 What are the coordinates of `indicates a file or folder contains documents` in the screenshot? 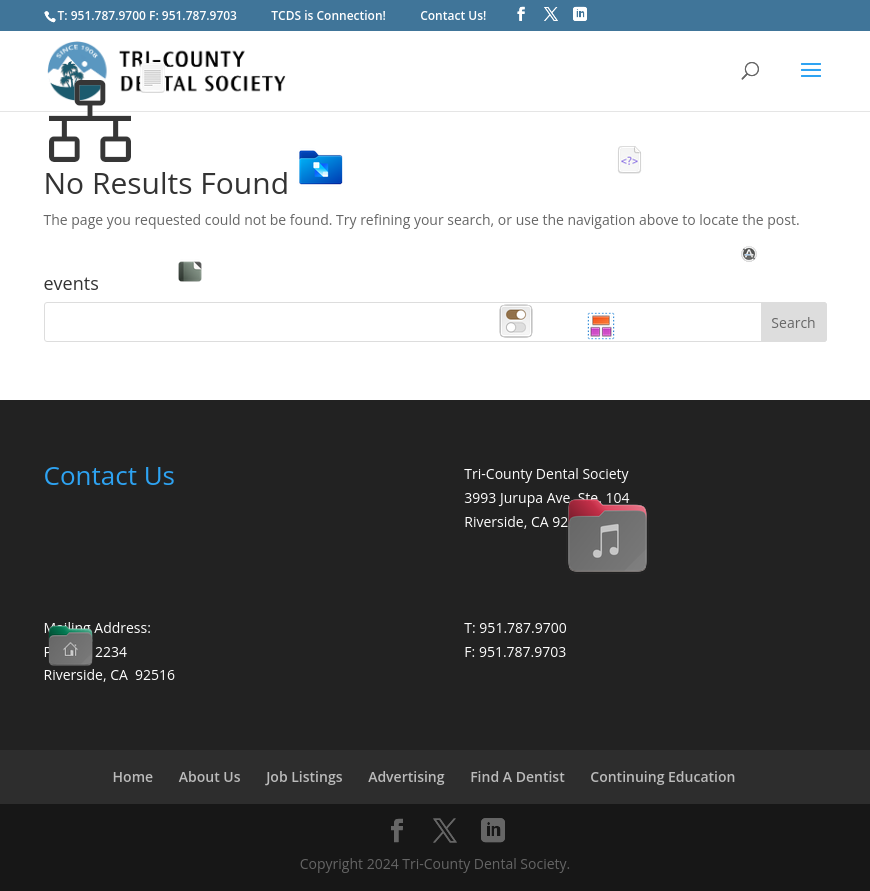 It's located at (152, 77).